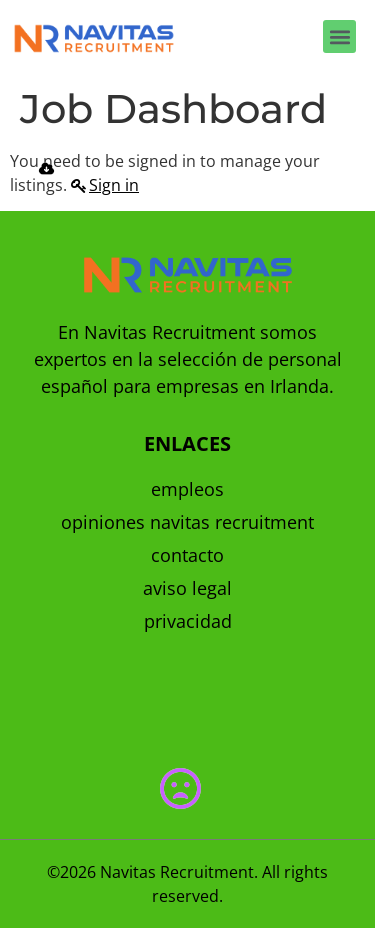 This screenshot has width=375, height=928. I want to click on indicates negative feedback or dissatisfaction, so click(180, 788).